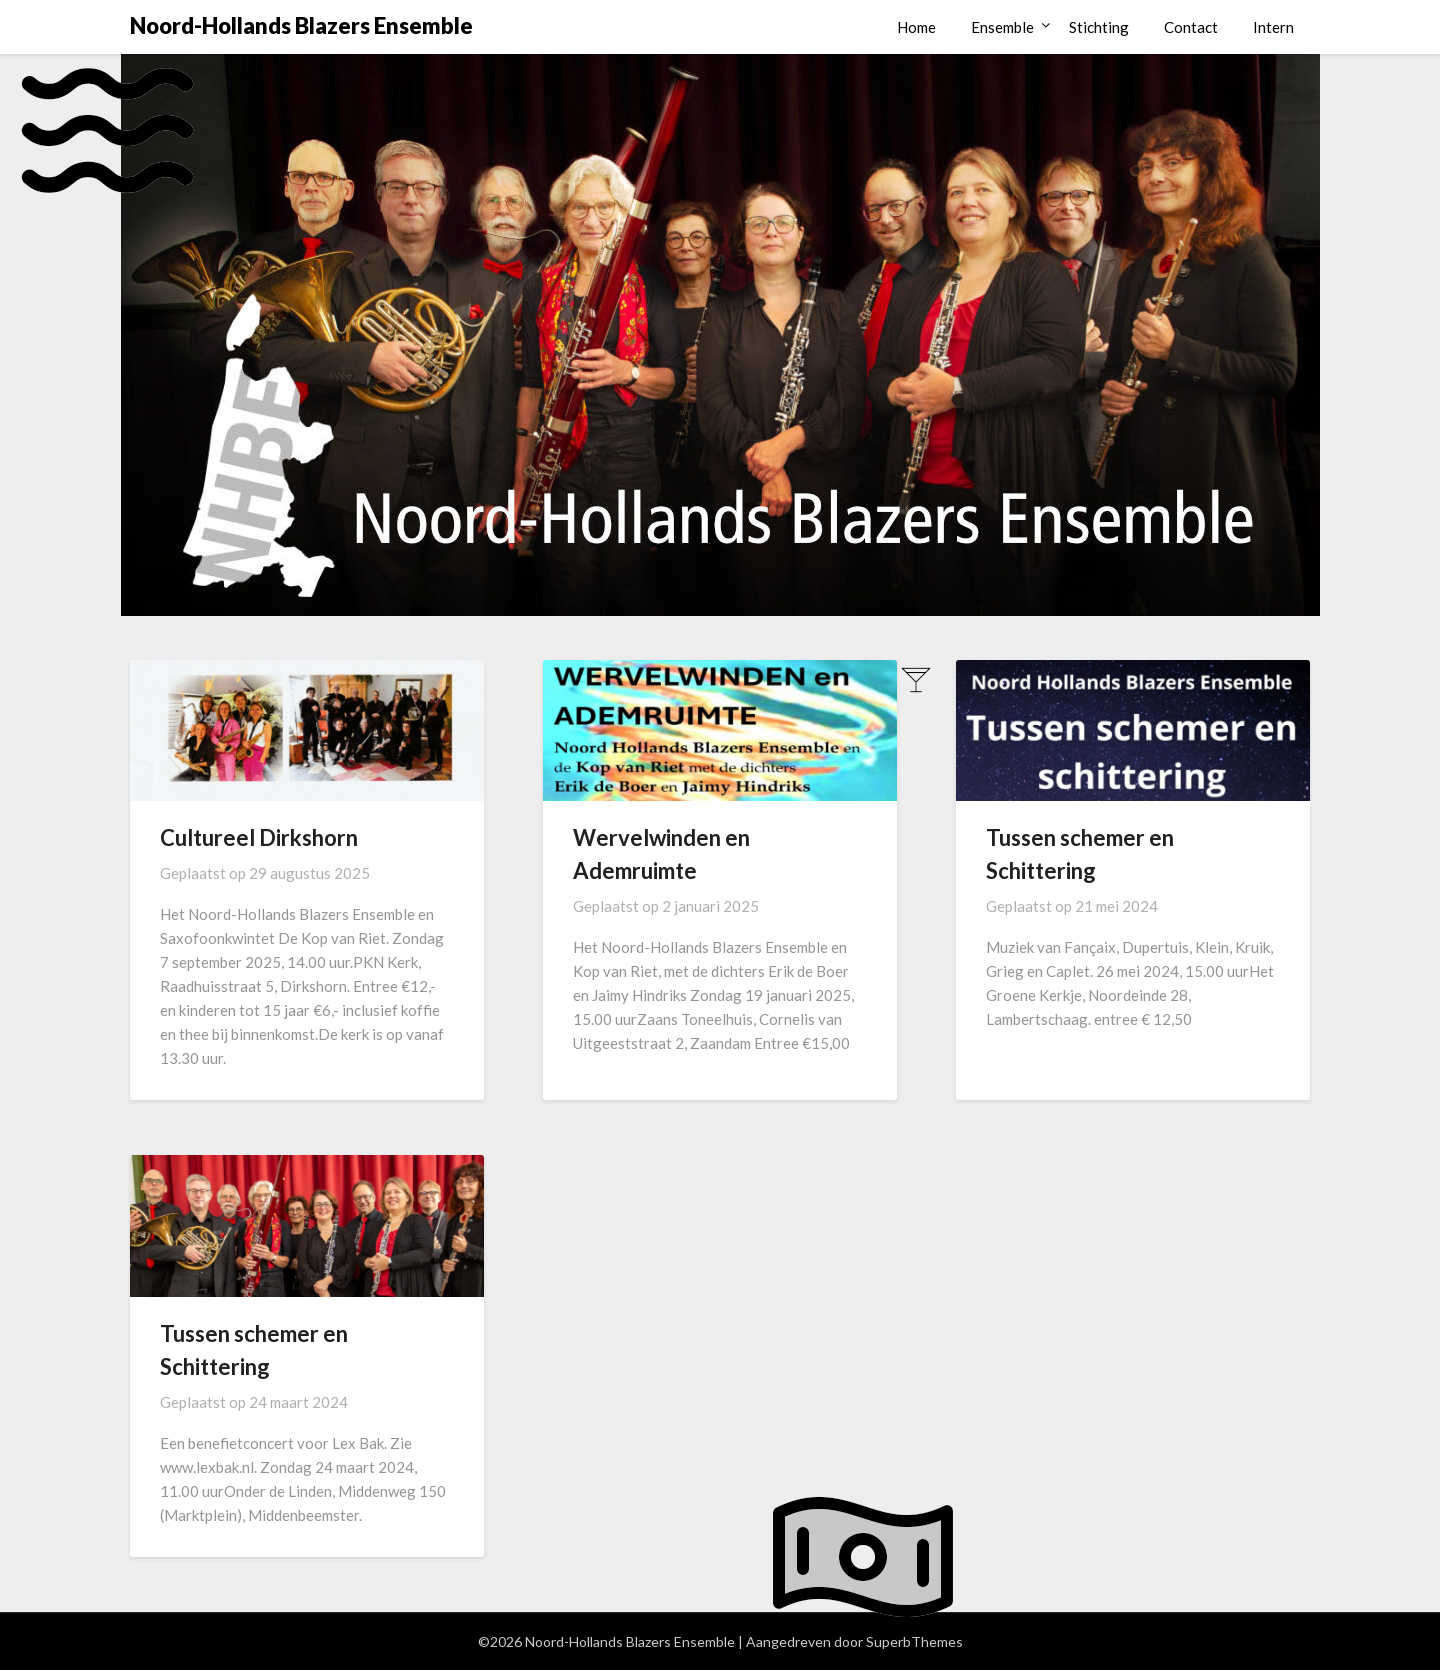 The image size is (1440, 1670). What do you see at coordinates (863, 1557) in the screenshot?
I see `view payment or transaction details` at bounding box center [863, 1557].